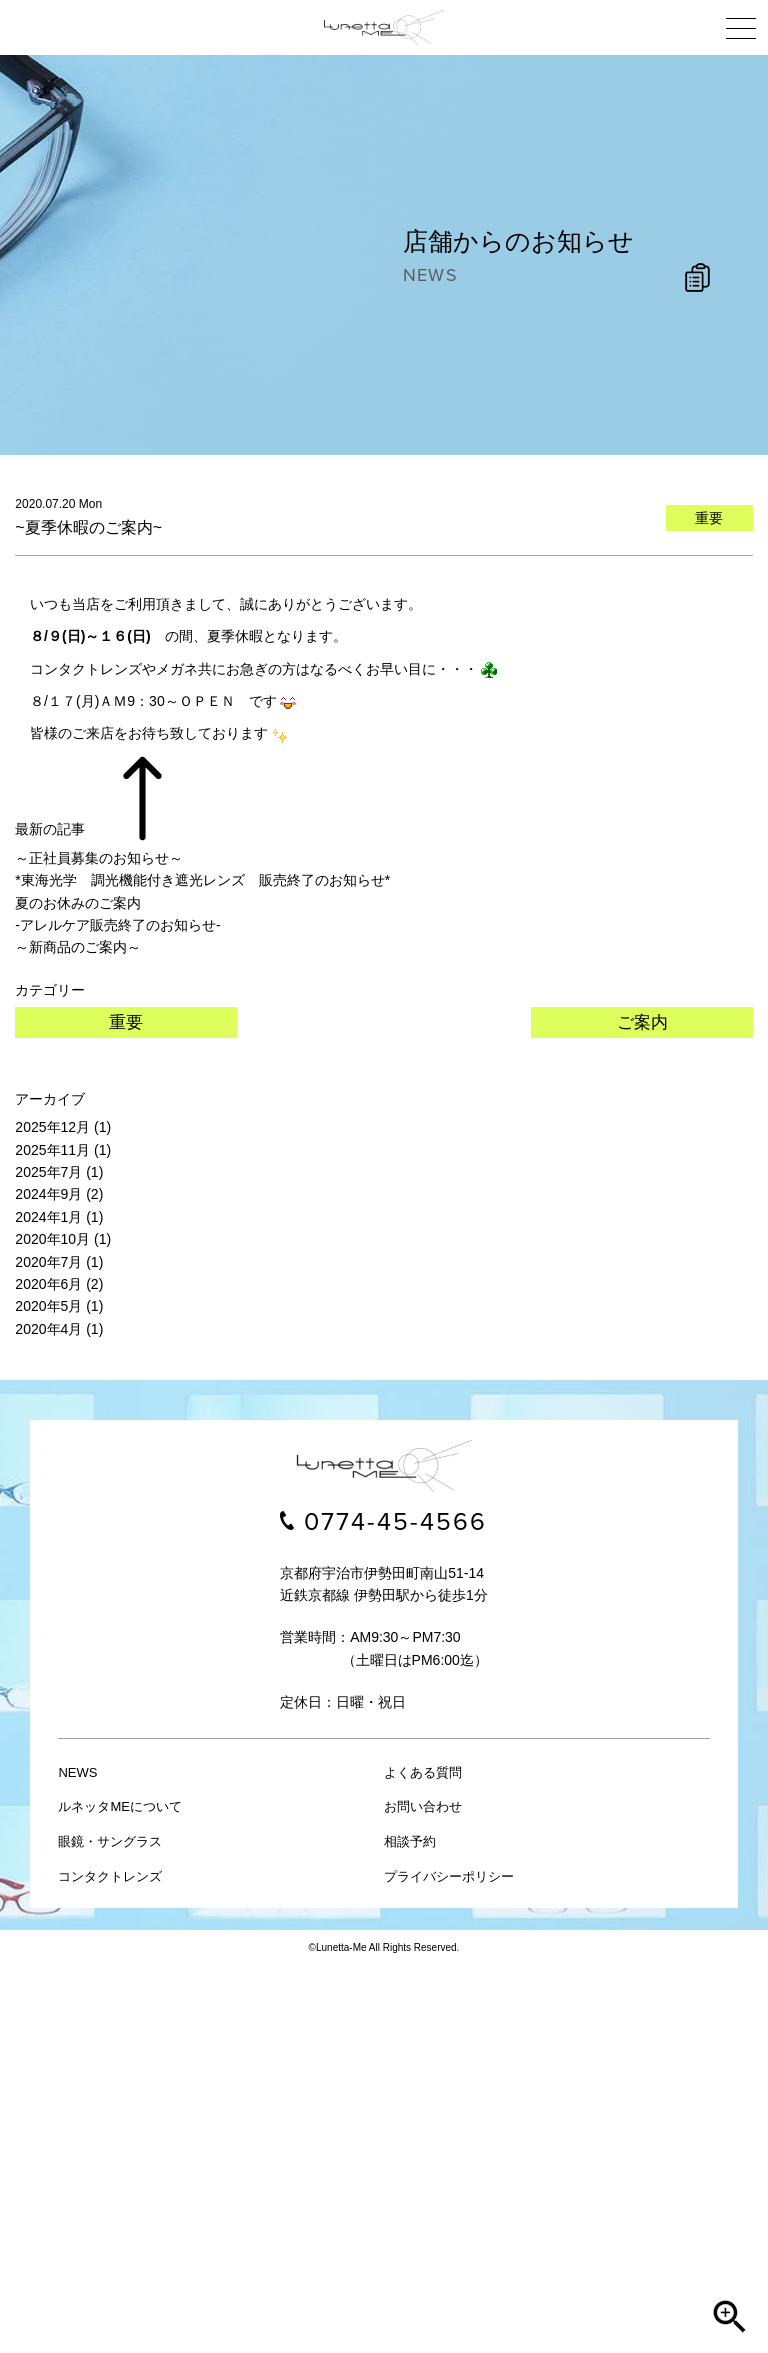 This screenshot has height=2353, width=768. What do you see at coordinates (730, 2317) in the screenshot?
I see `zoom in on content or image` at bounding box center [730, 2317].